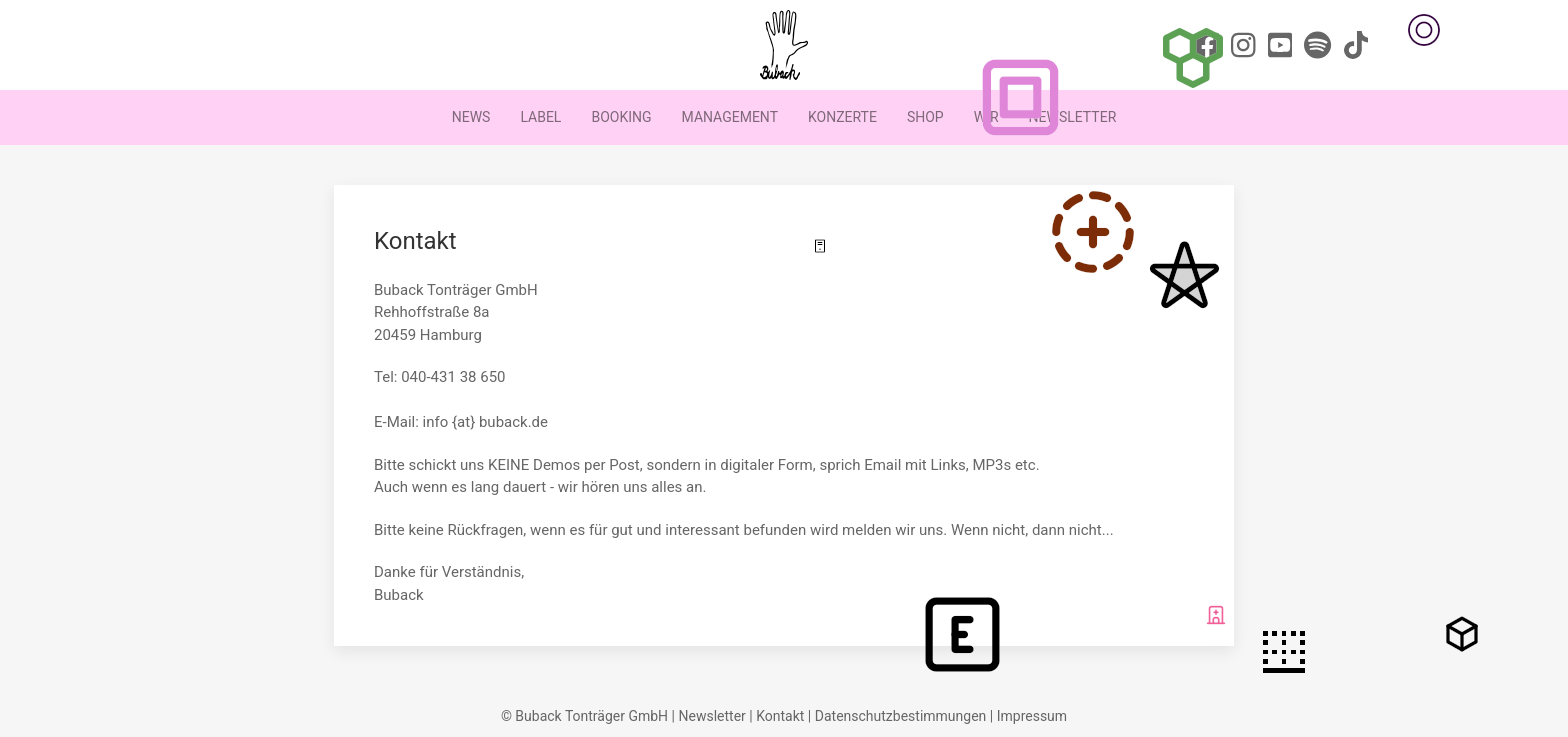  What do you see at coordinates (1216, 615) in the screenshot?
I see `find nearby hospitals or medical facilities` at bounding box center [1216, 615].